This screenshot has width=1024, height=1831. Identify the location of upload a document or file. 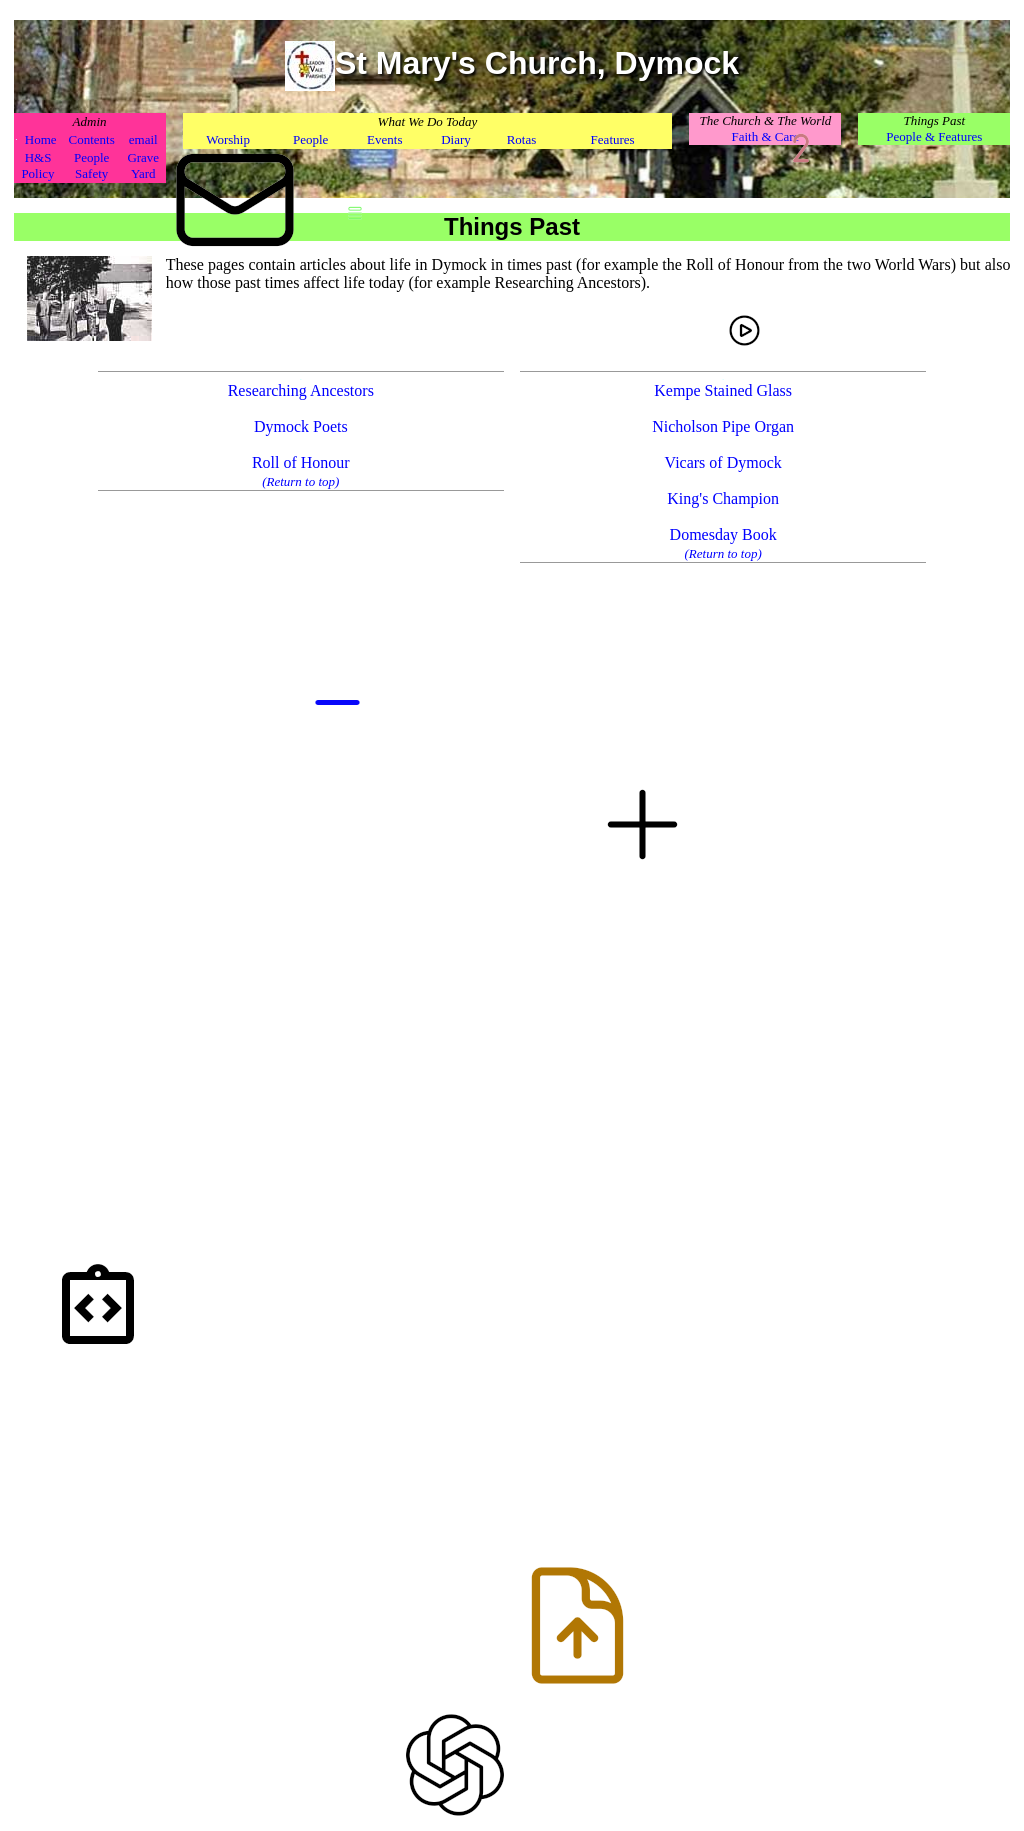
(577, 1625).